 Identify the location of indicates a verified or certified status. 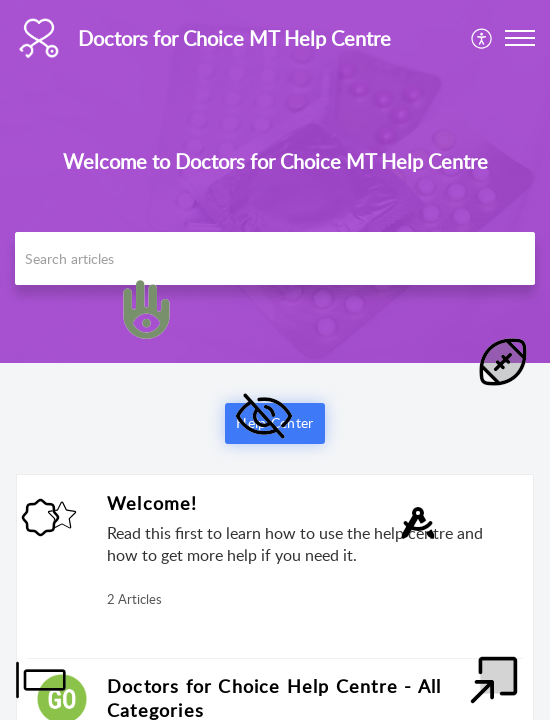
(40, 517).